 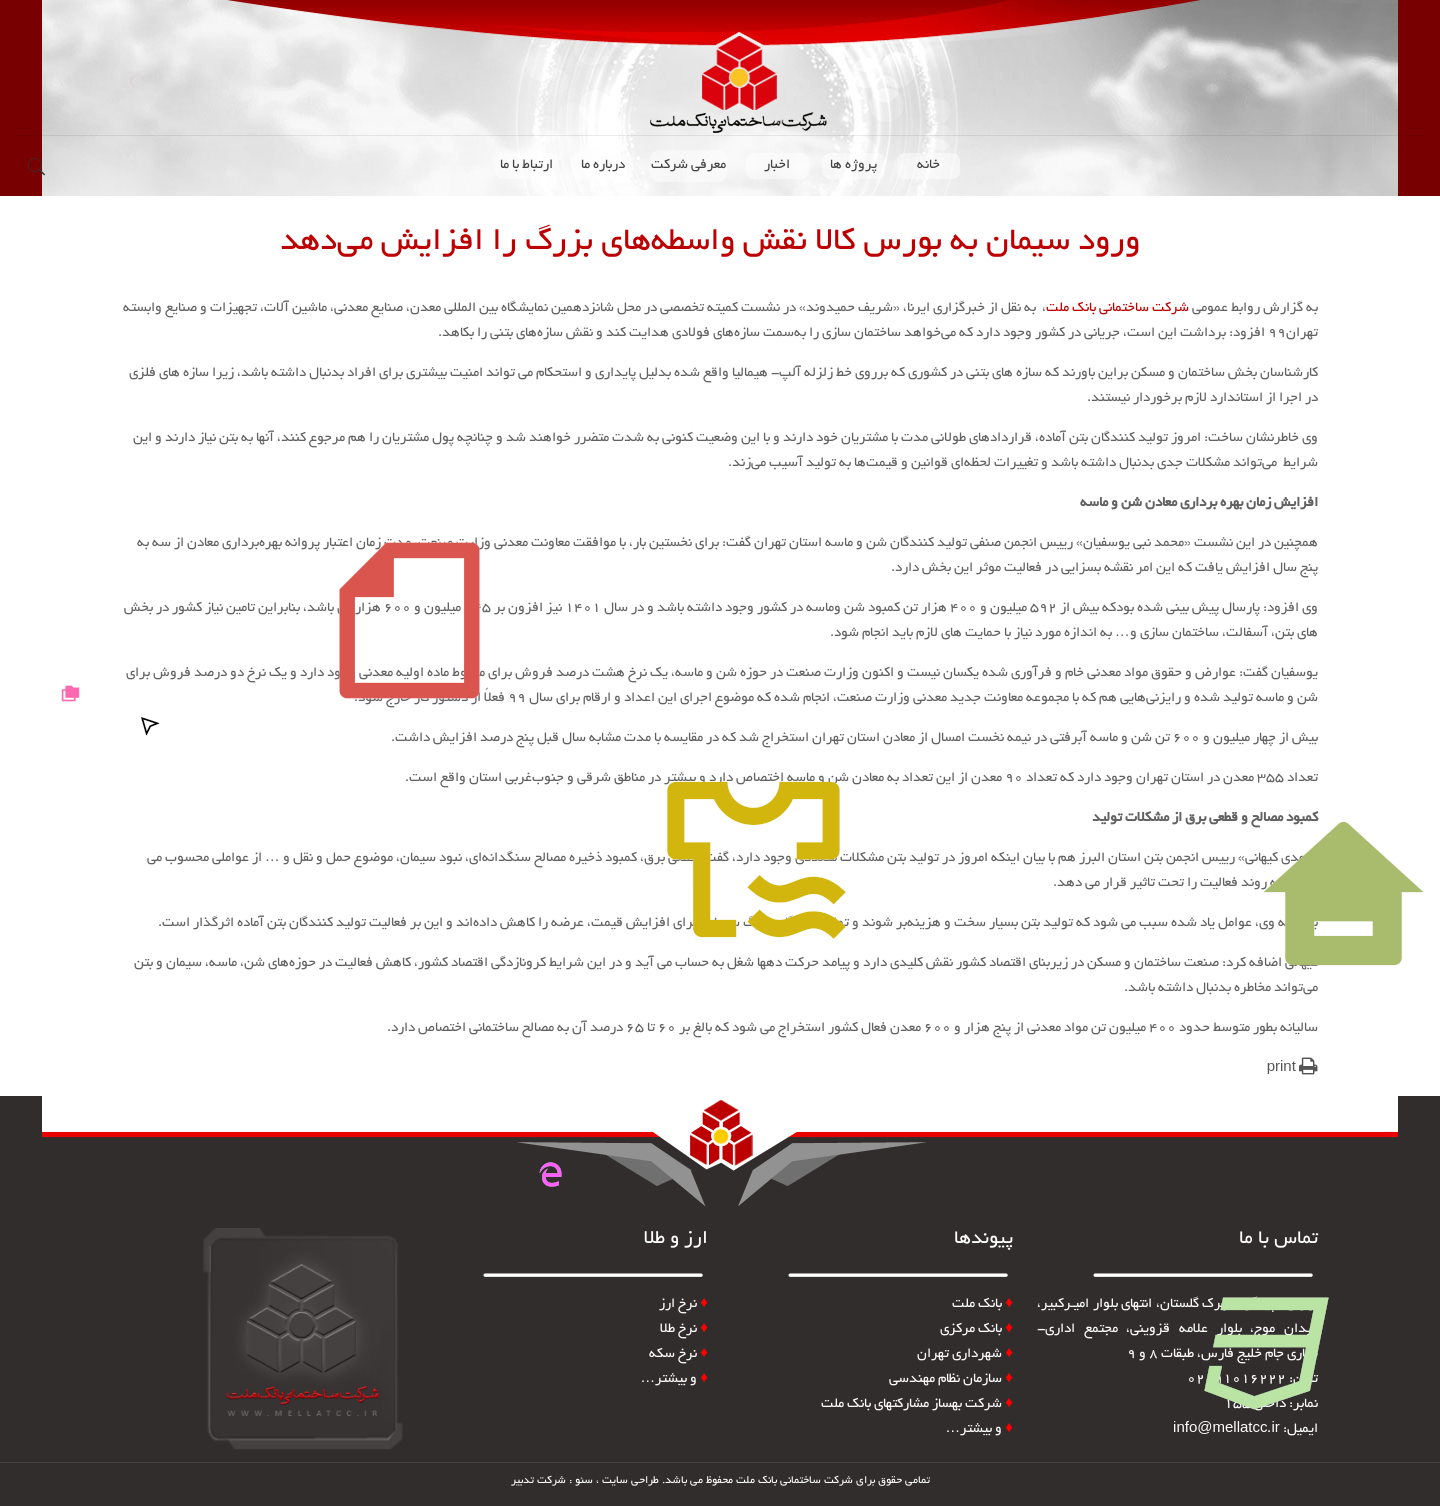 I want to click on indicates CSS3 styling or stylesheet, so click(x=1266, y=1353).